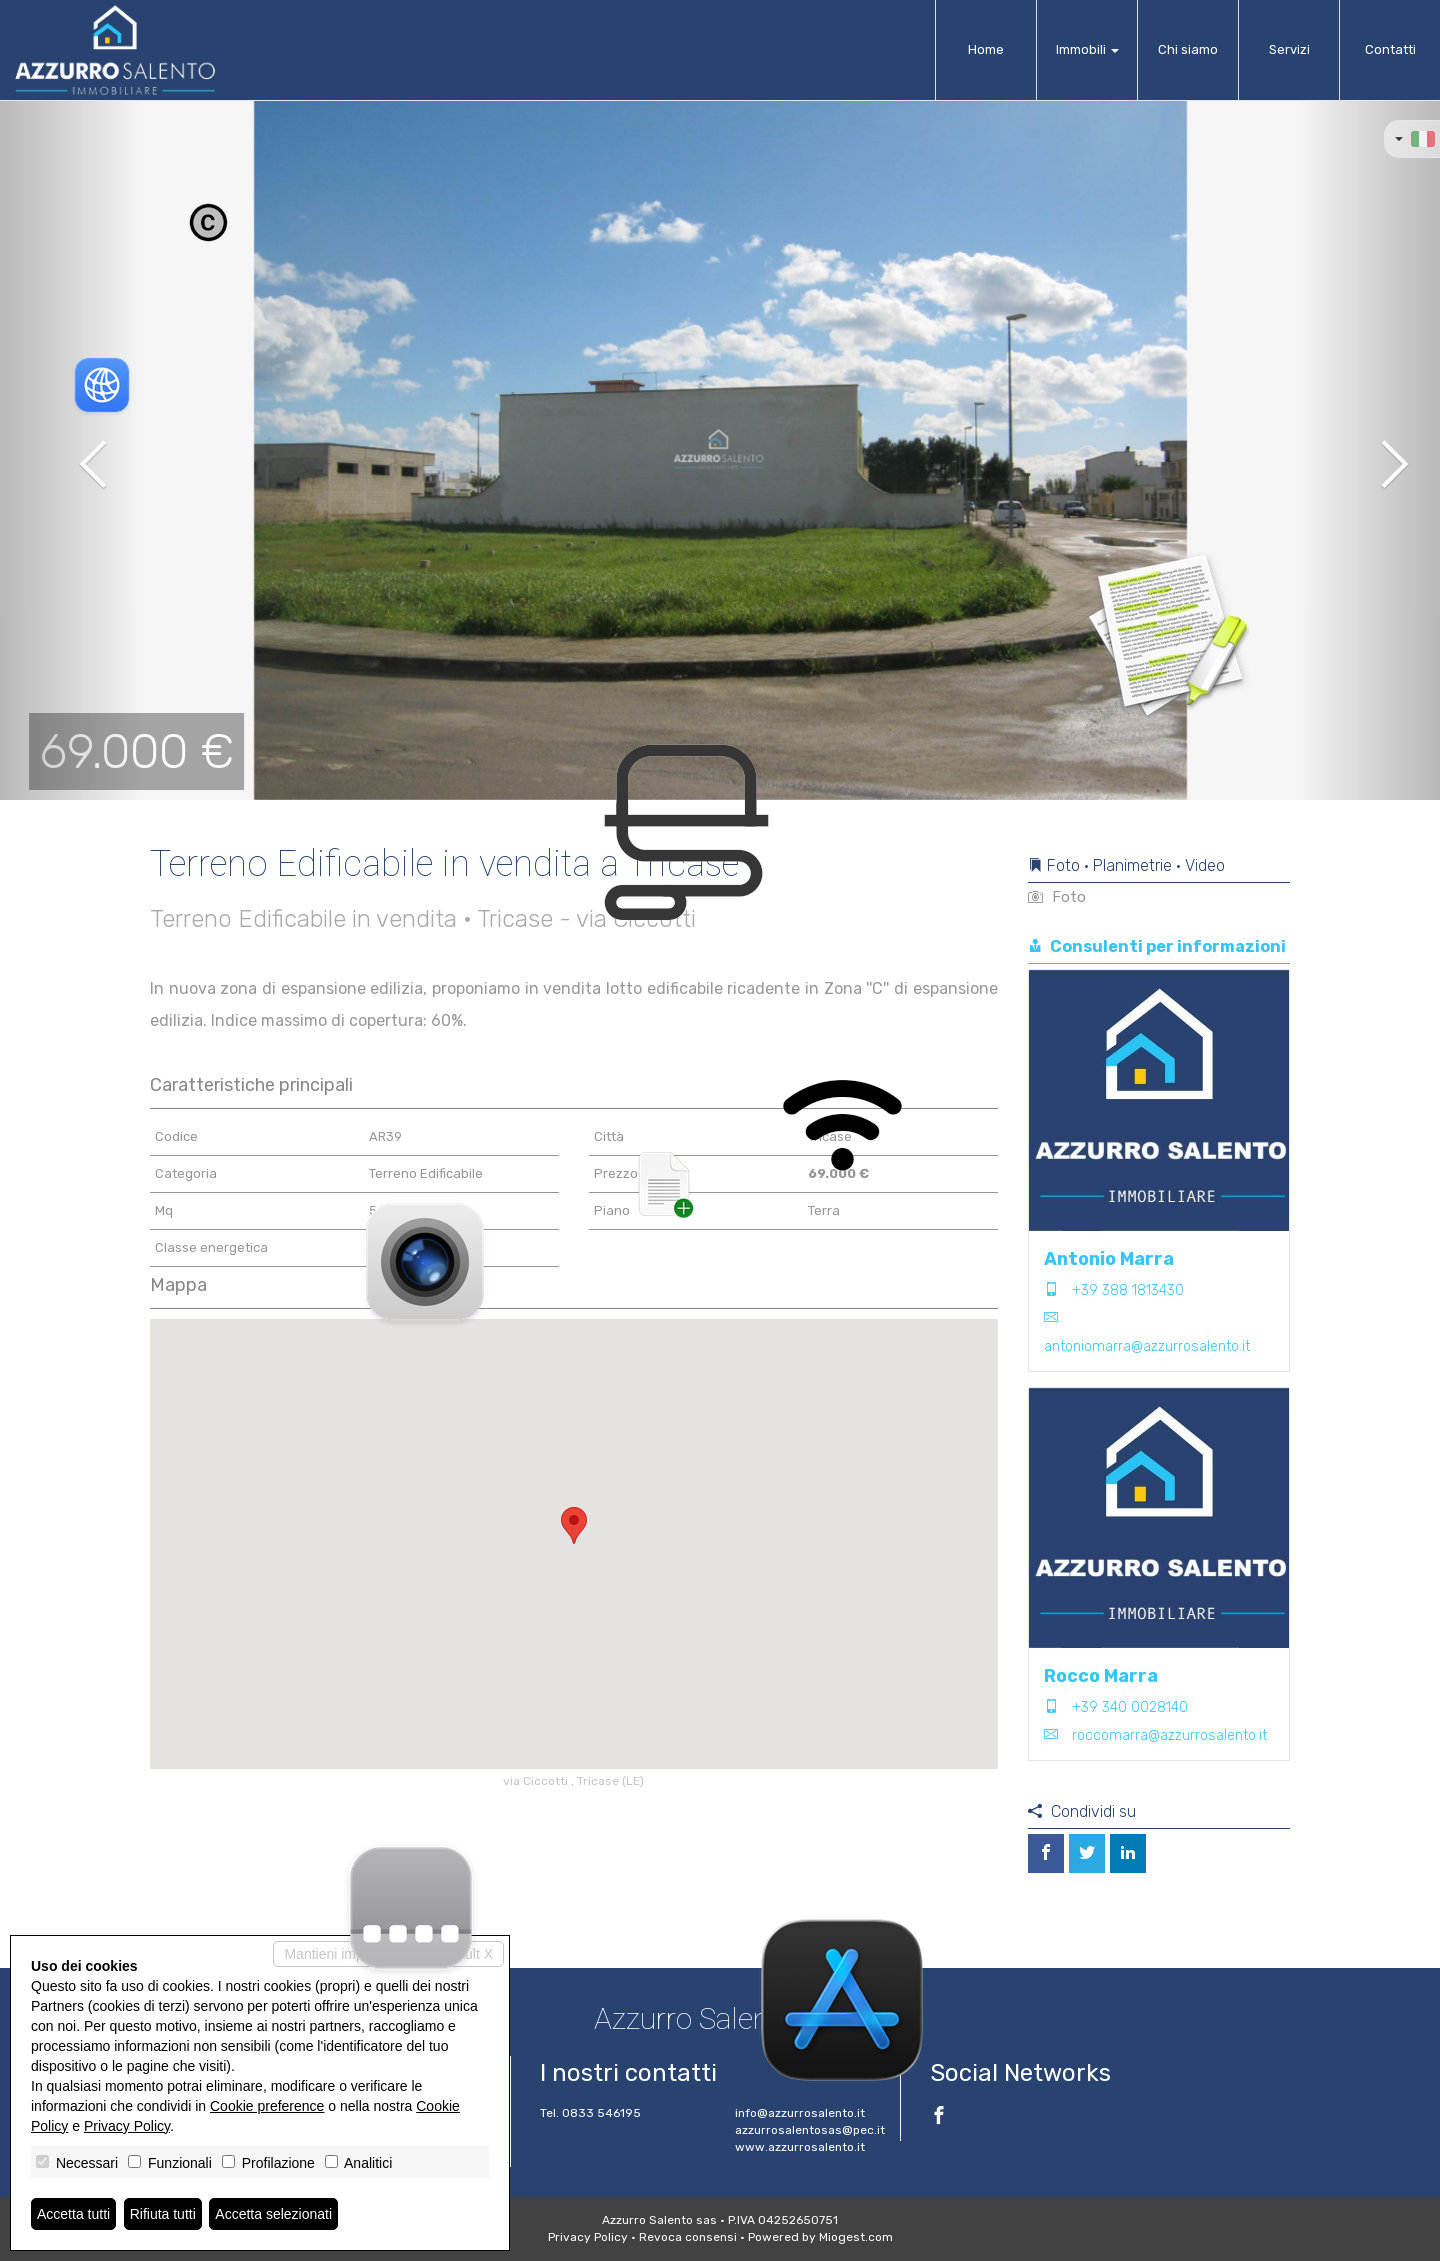  What do you see at coordinates (1172, 635) in the screenshot?
I see `summarize or highlight key points in a document` at bounding box center [1172, 635].